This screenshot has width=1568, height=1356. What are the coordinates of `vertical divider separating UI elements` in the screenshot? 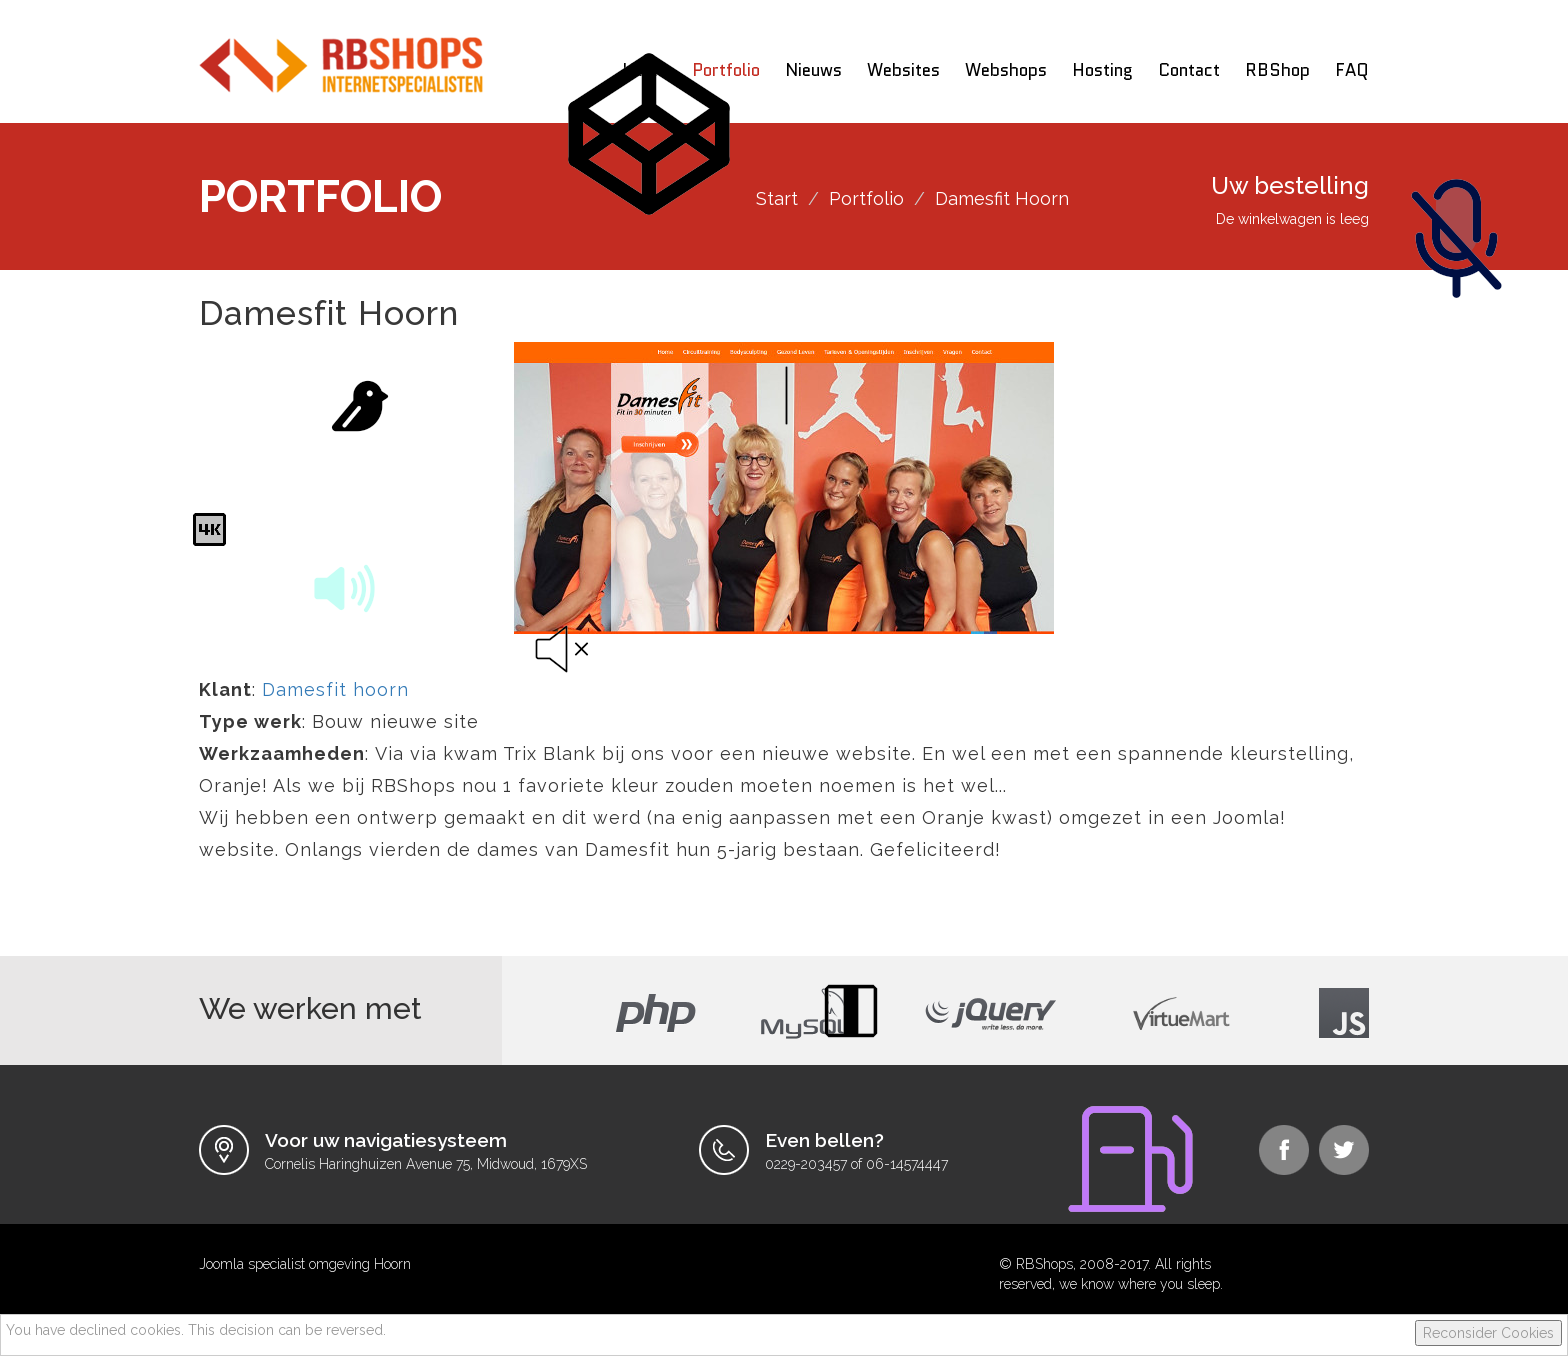 It's located at (786, 395).